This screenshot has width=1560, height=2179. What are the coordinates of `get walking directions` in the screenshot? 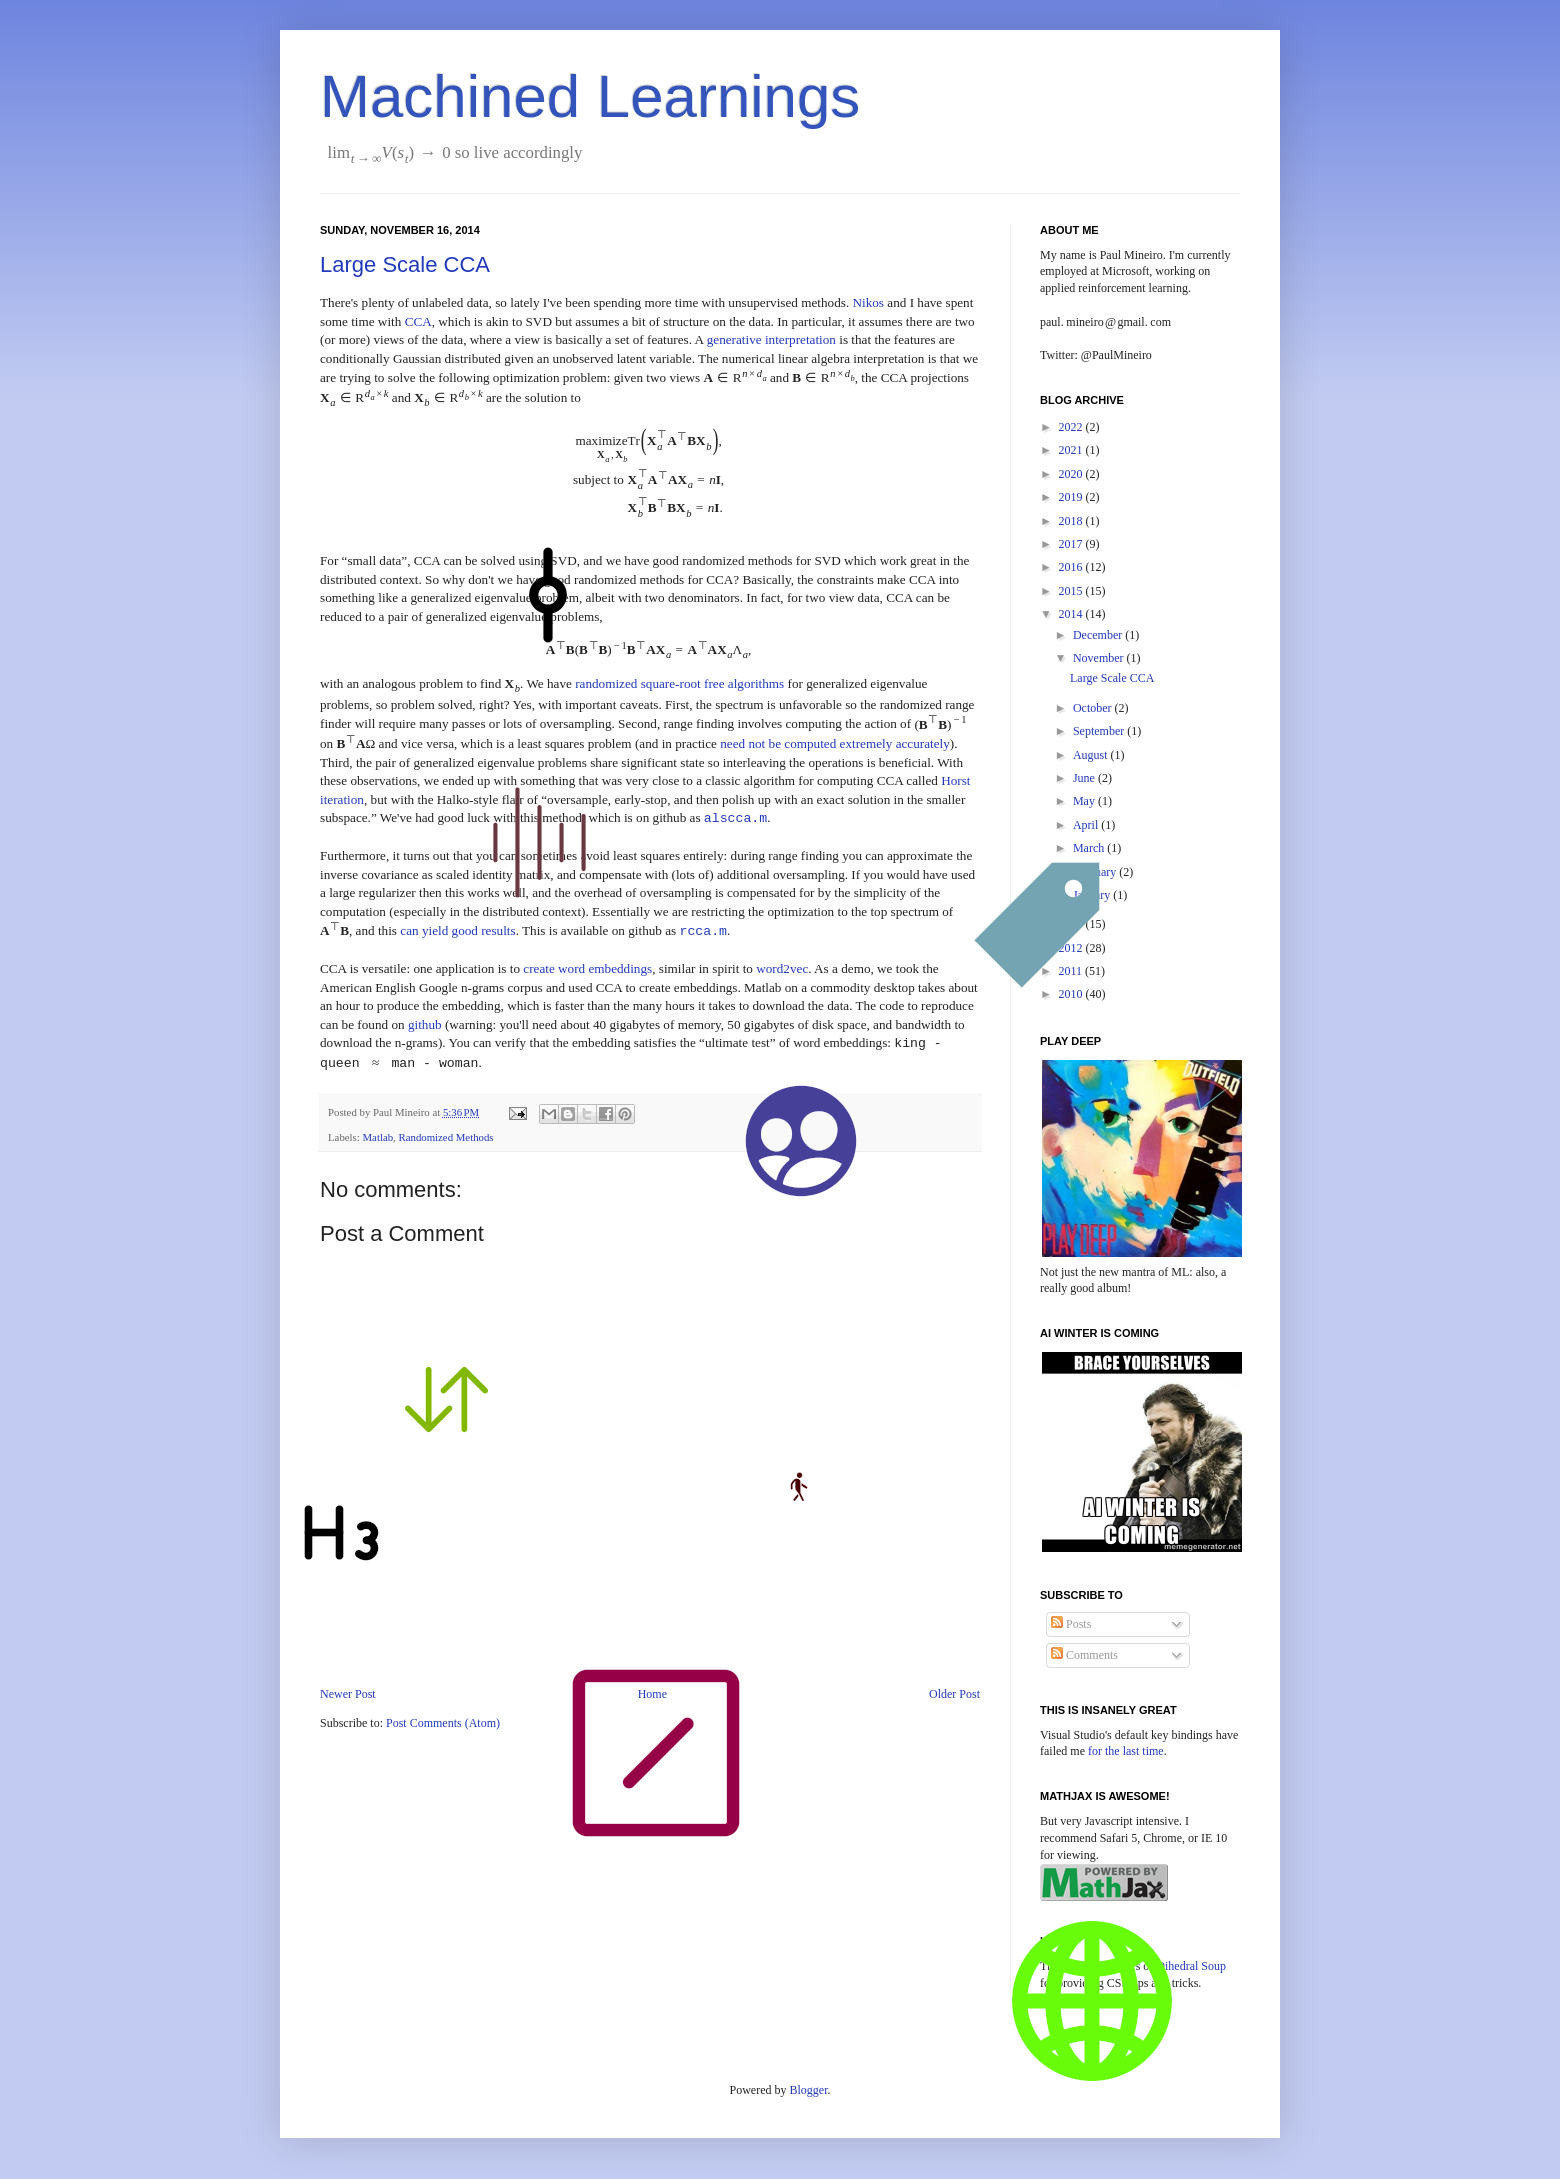 It's located at (799, 1486).